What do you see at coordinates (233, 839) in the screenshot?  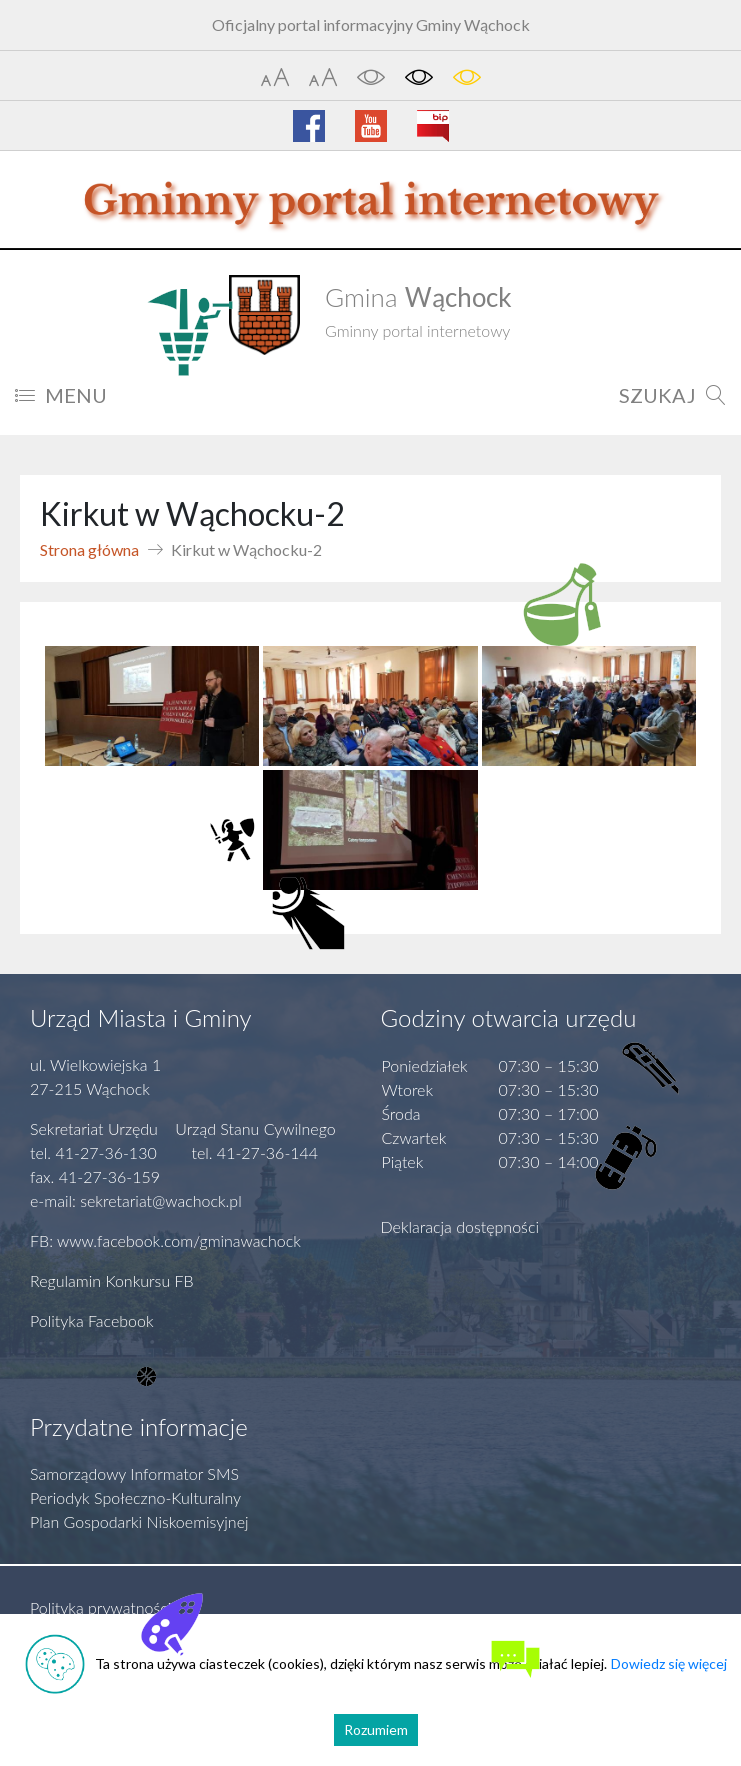 I see `select female warrior character class` at bounding box center [233, 839].